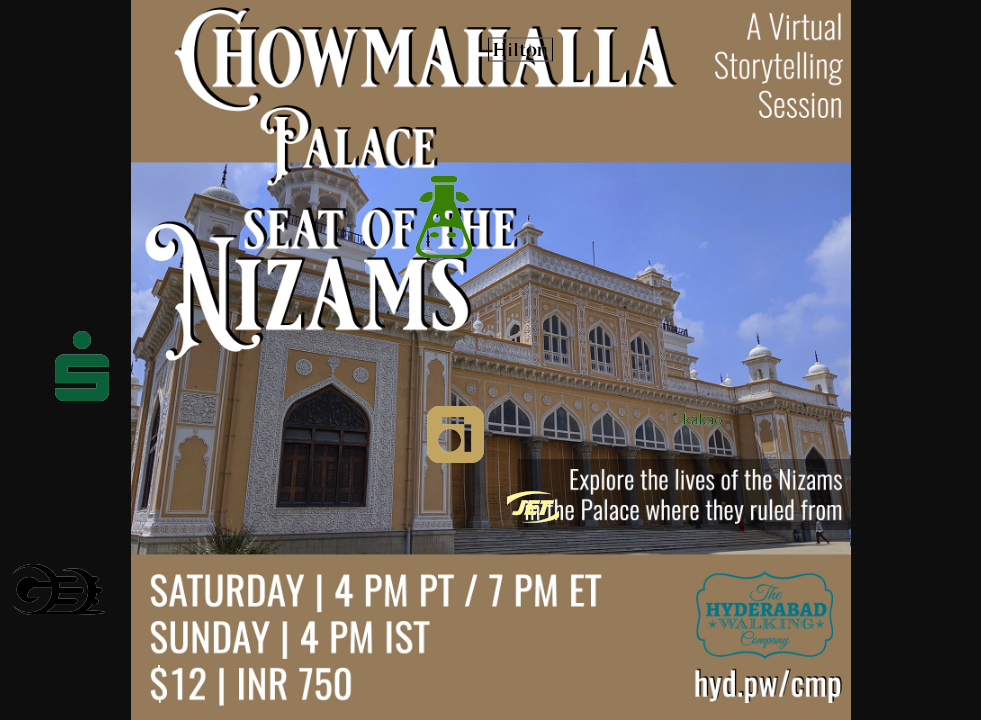  I want to click on i18next internationalization library logo, so click(444, 217).